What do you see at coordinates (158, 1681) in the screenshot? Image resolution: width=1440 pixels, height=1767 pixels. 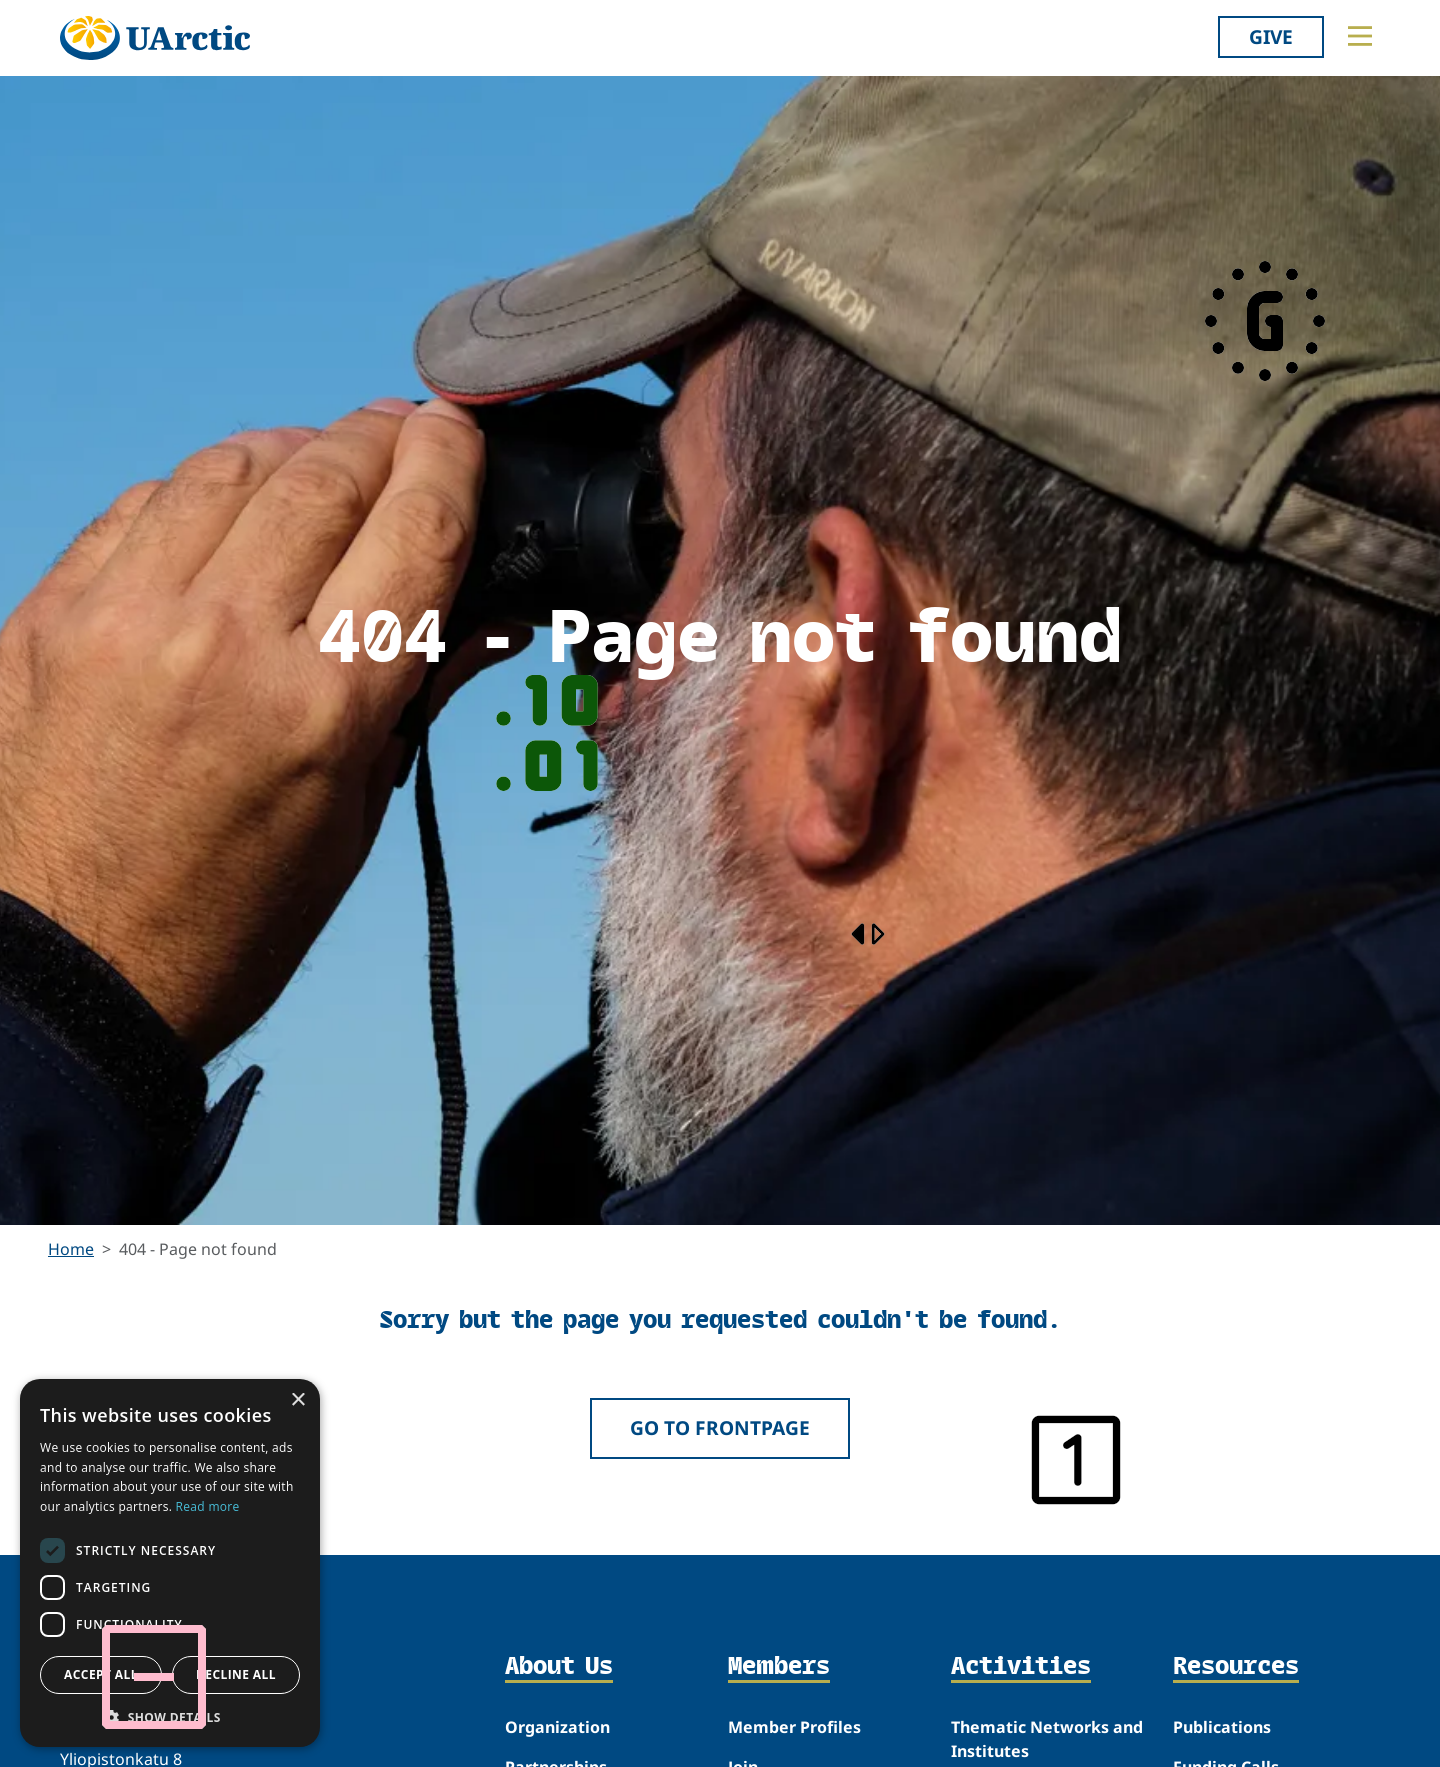 I see `remove item from diff comparison` at bounding box center [158, 1681].